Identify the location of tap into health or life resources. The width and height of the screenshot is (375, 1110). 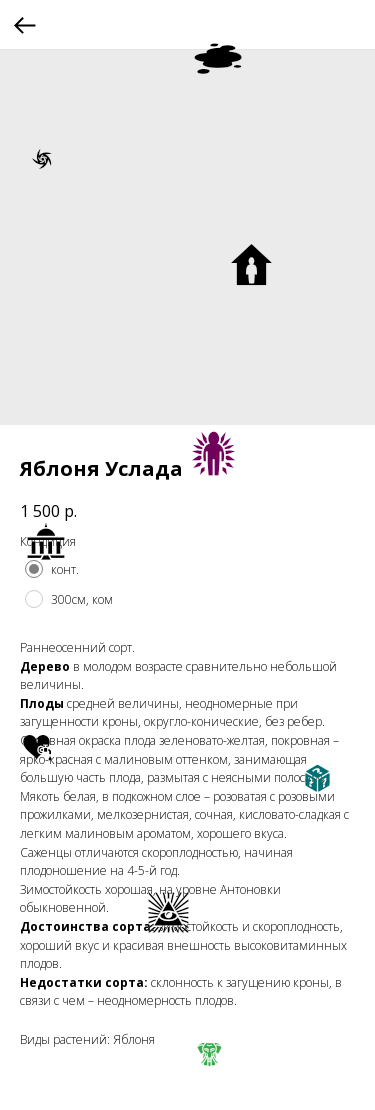
(37, 746).